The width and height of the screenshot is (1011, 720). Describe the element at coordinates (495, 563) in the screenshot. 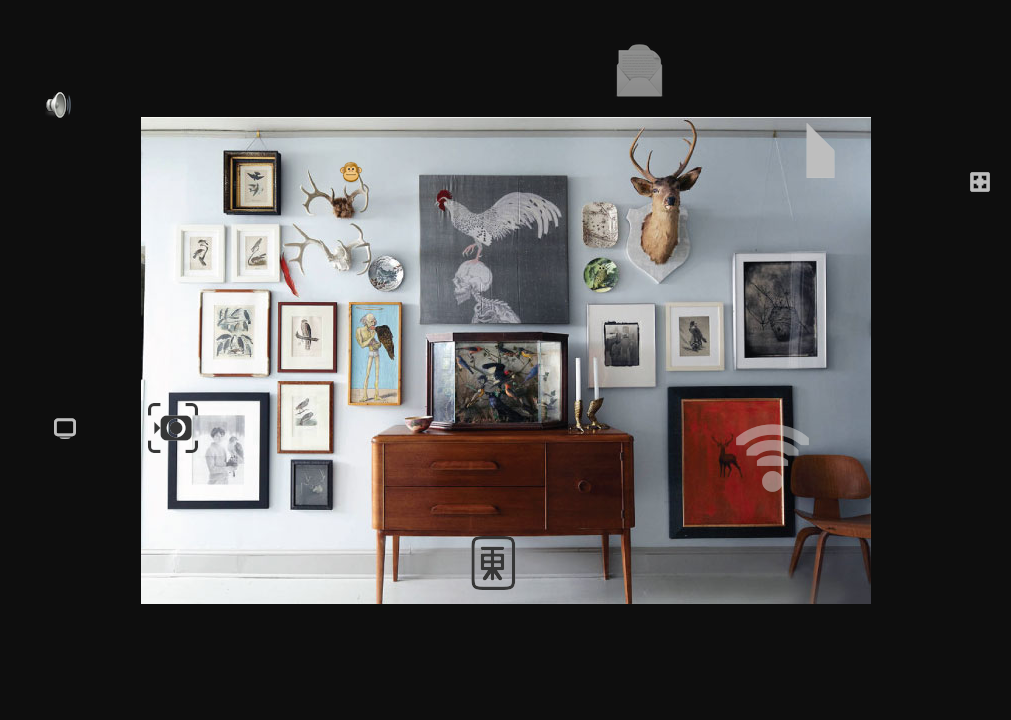

I see `launch gnome mahjongg tile matching game` at that location.